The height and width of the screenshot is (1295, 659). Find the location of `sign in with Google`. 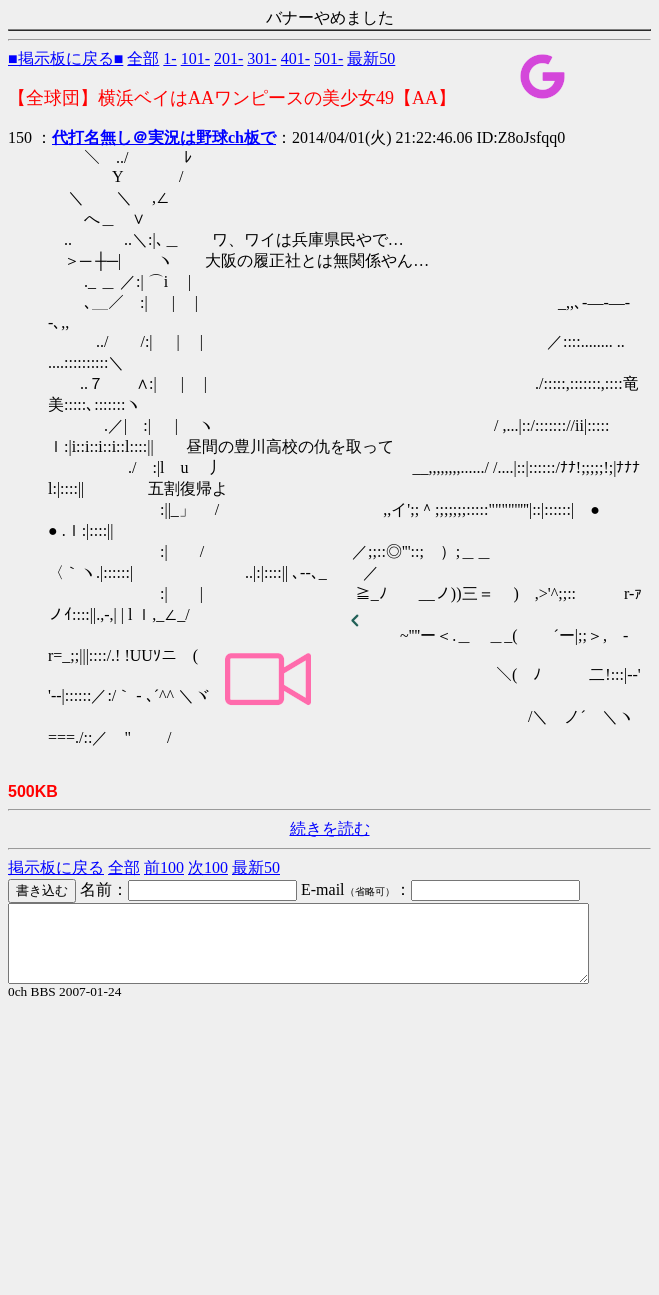

sign in with Google is located at coordinates (542, 76).